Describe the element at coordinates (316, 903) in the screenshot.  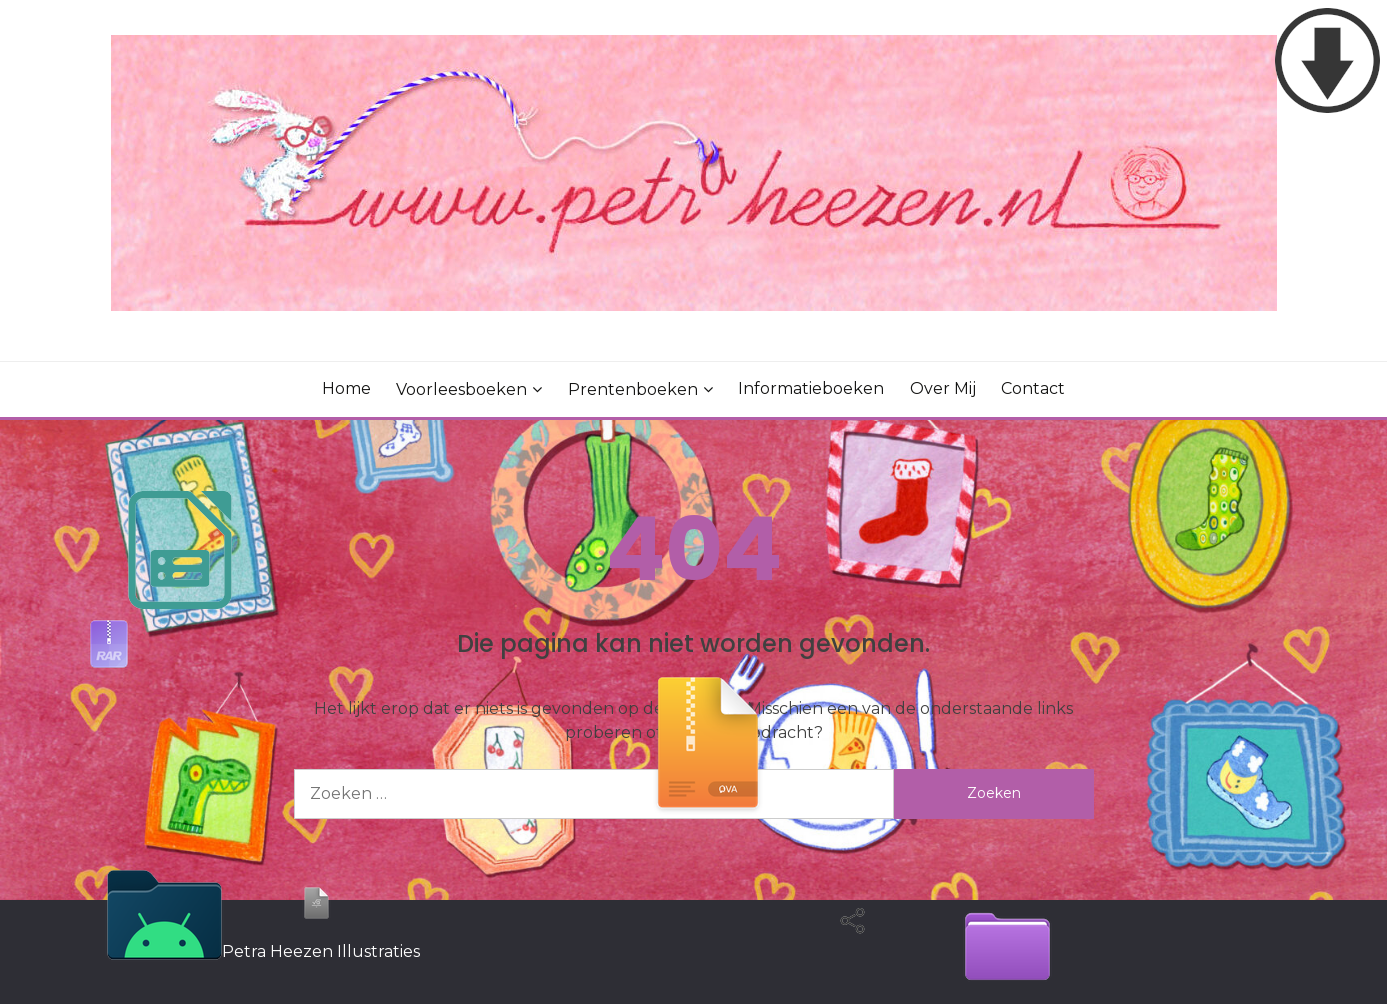
I see `open an opendocument formula file` at that location.